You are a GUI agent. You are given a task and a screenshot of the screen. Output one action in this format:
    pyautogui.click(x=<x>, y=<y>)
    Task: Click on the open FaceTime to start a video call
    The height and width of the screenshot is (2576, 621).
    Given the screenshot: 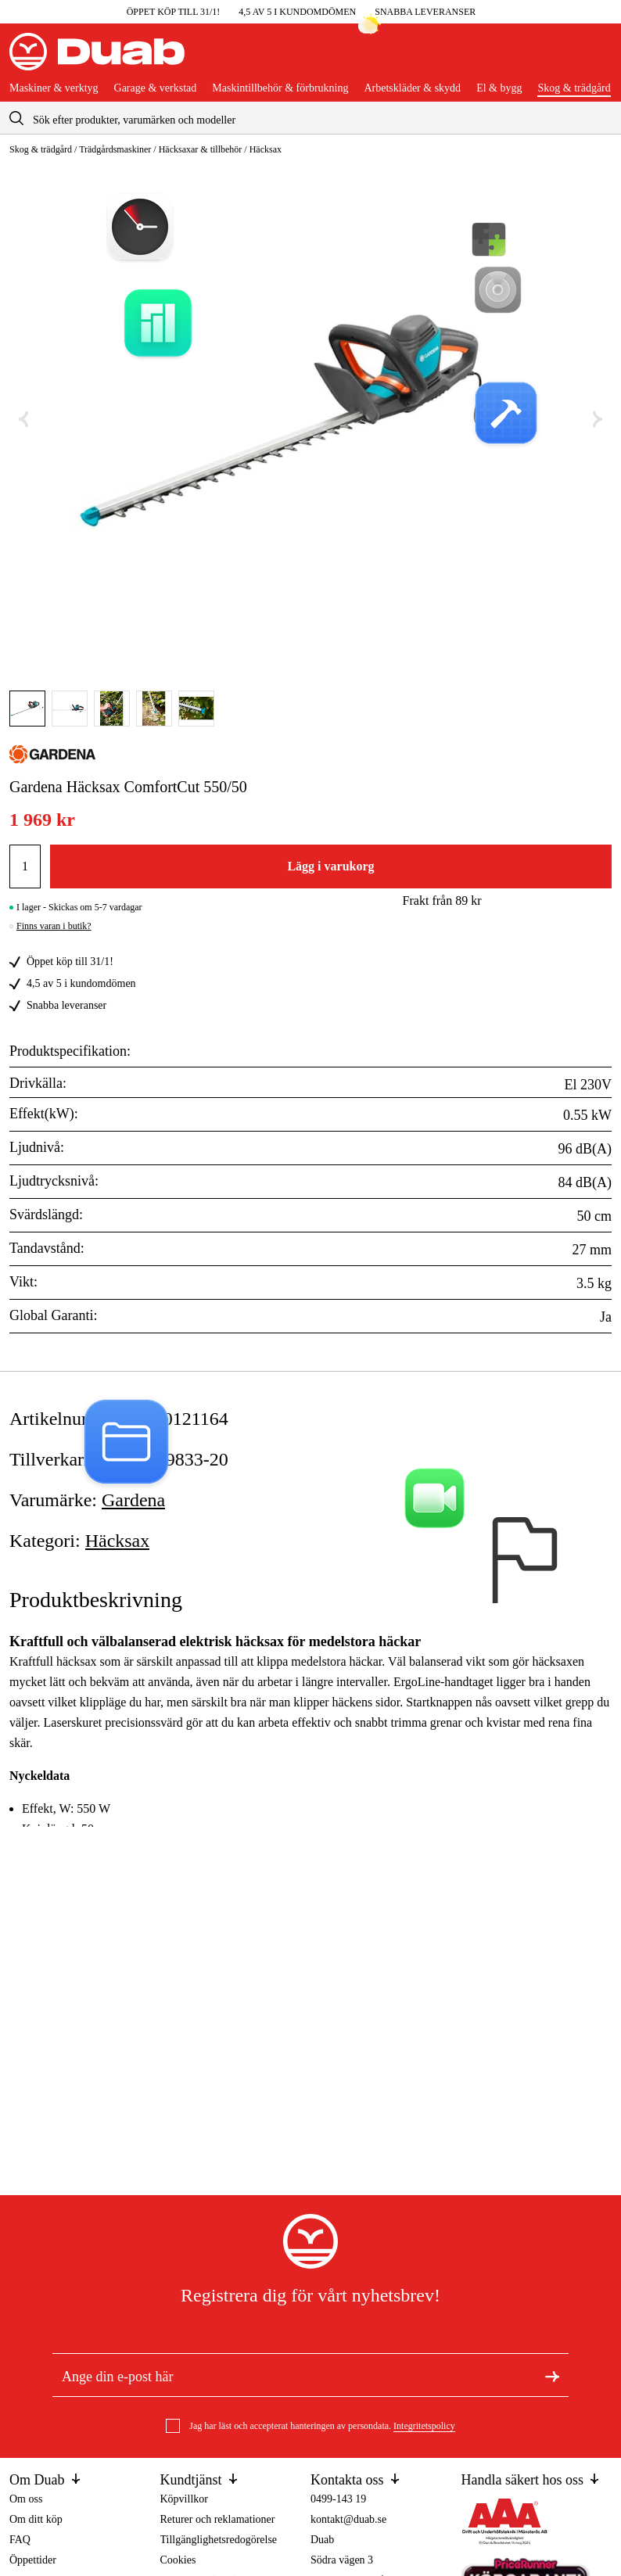 What is the action you would take?
    pyautogui.click(x=434, y=1498)
    